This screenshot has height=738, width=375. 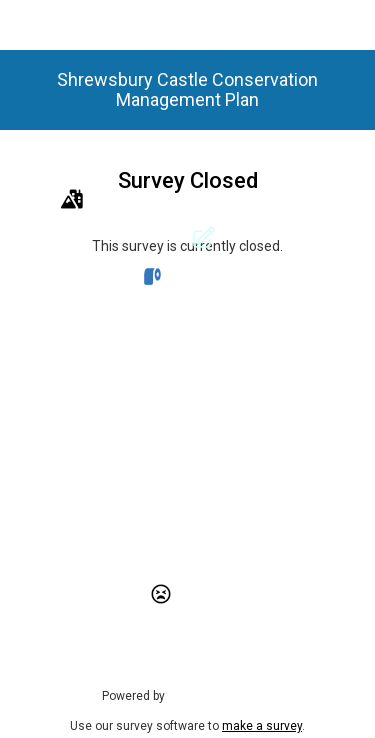 What do you see at coordinates (72, 199) in the screenshot?
I see `explore outdoor and urban destinations` at bounding box center [72, 199].